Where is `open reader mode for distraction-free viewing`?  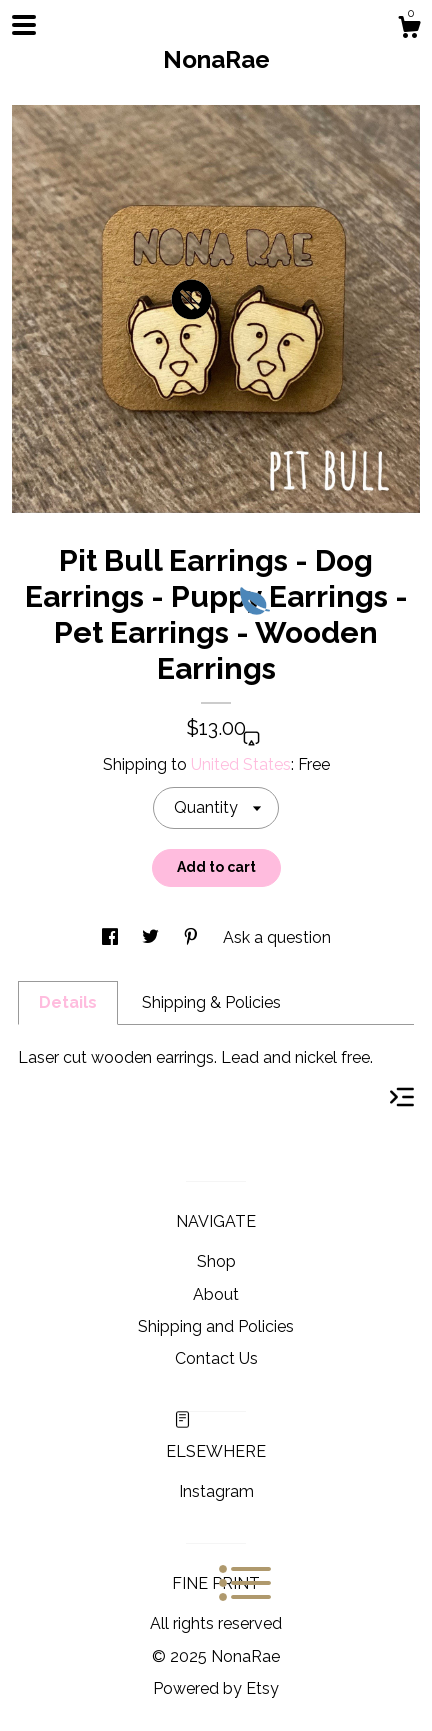 open reader mode for distraction-free viewing is located at coordinates (182, 1419).